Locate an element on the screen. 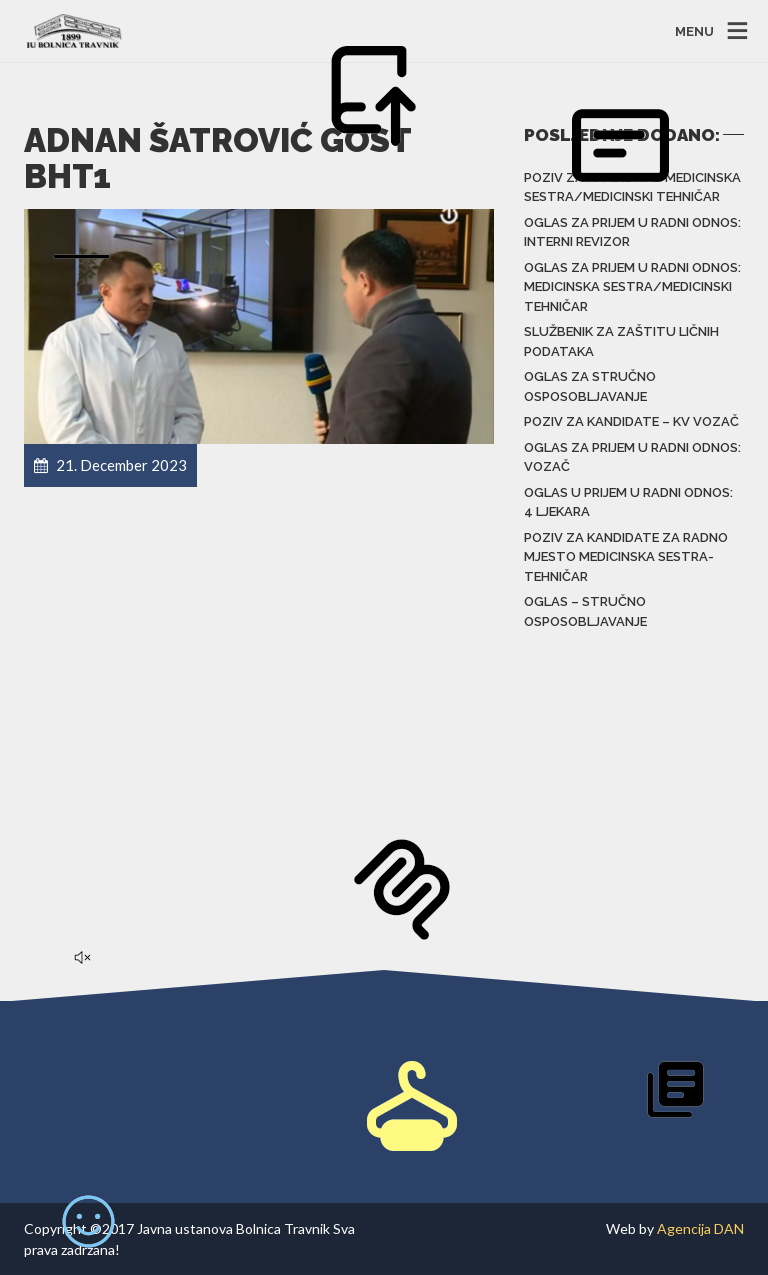  access model context protocol settings is located at coordinates (401, 889).